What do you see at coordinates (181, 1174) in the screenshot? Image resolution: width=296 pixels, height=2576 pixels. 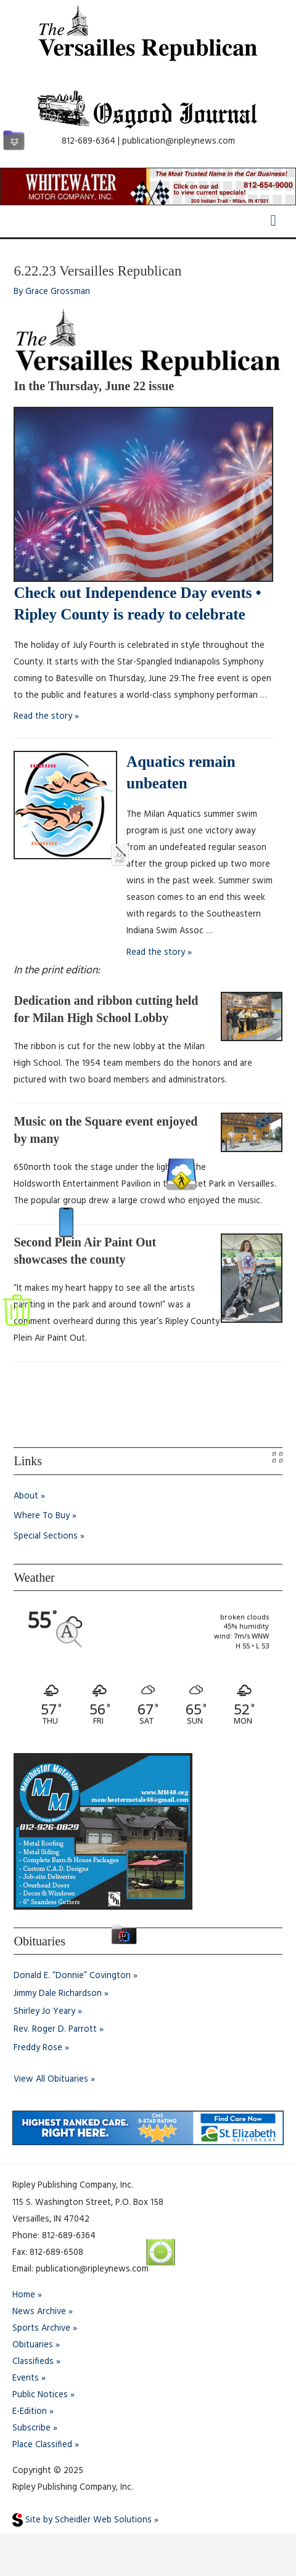 I see `access iDisk cloud storage for user files` at bounding box center [181, 1174].